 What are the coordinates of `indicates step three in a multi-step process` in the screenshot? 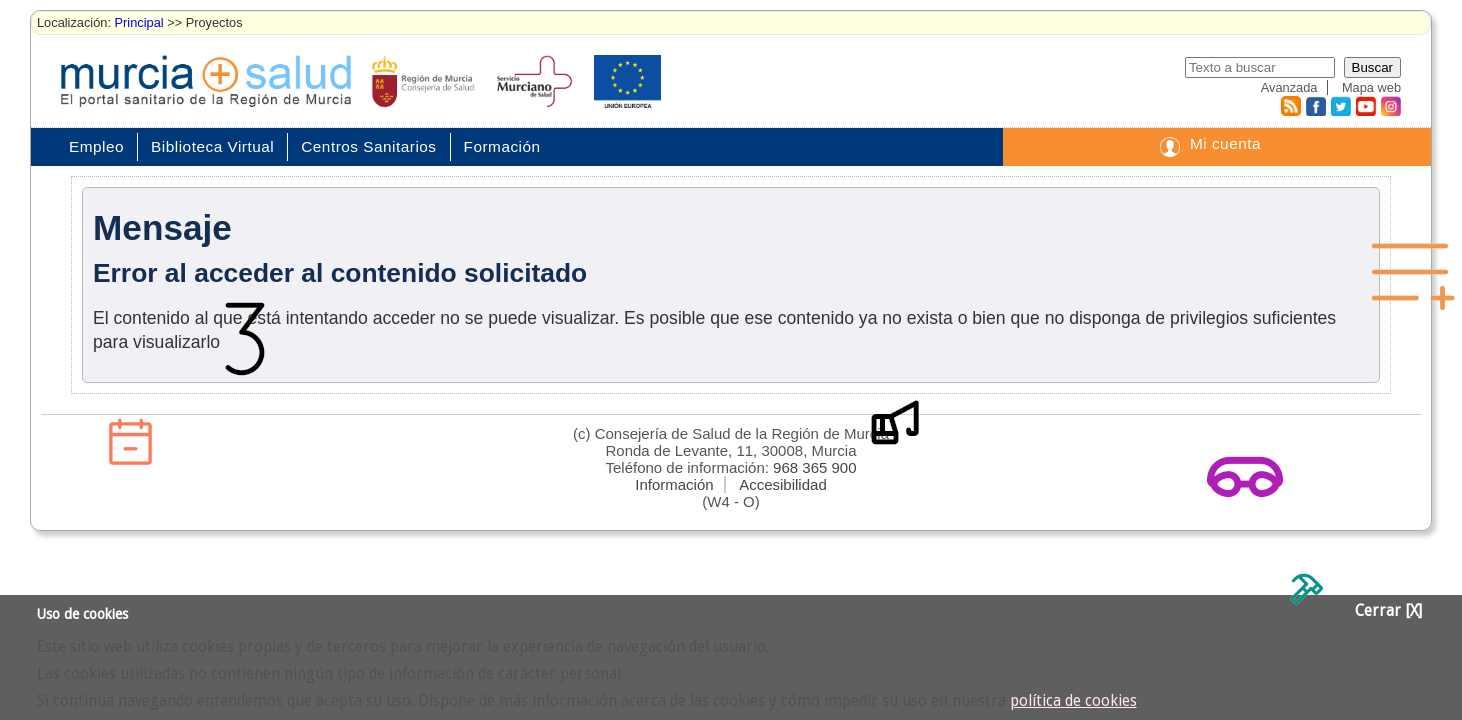 It's located at (245, 339).